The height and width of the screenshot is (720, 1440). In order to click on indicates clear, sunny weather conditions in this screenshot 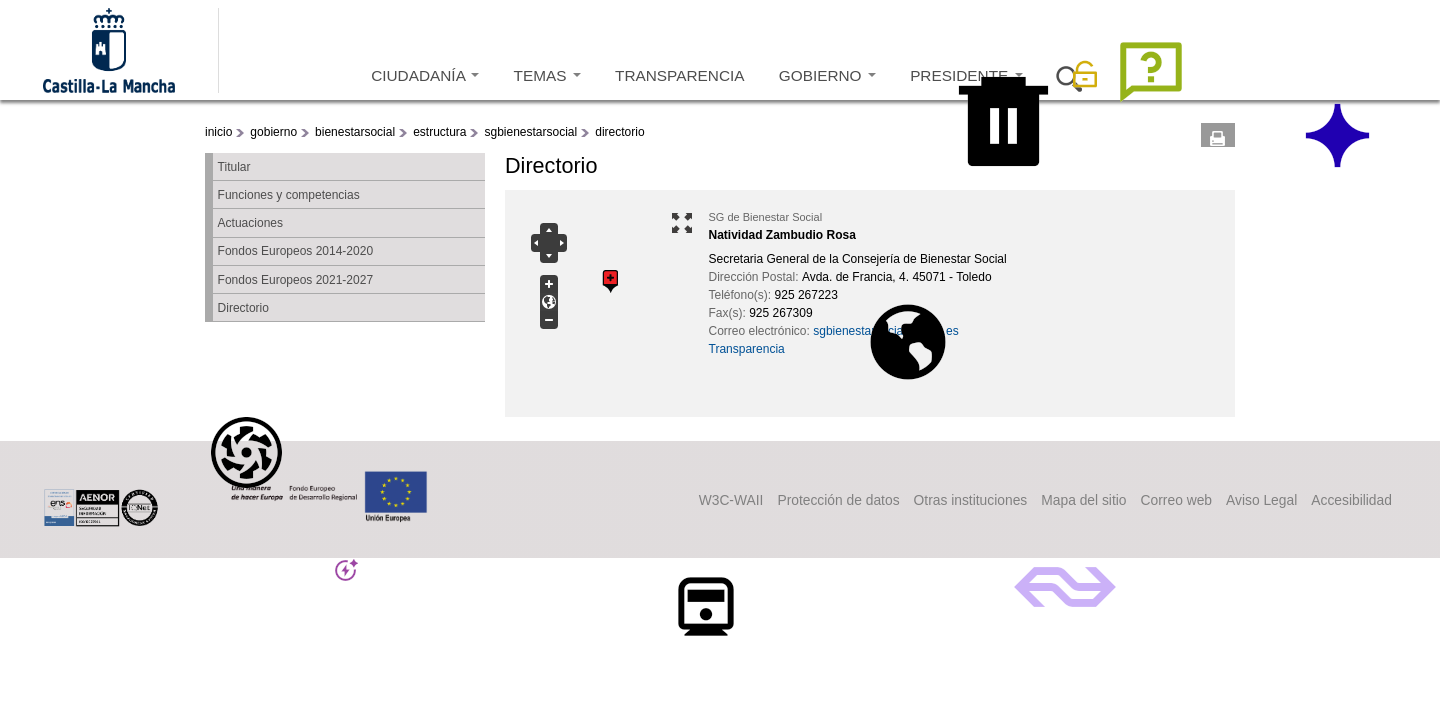, I will do `click(1337, 135)`.